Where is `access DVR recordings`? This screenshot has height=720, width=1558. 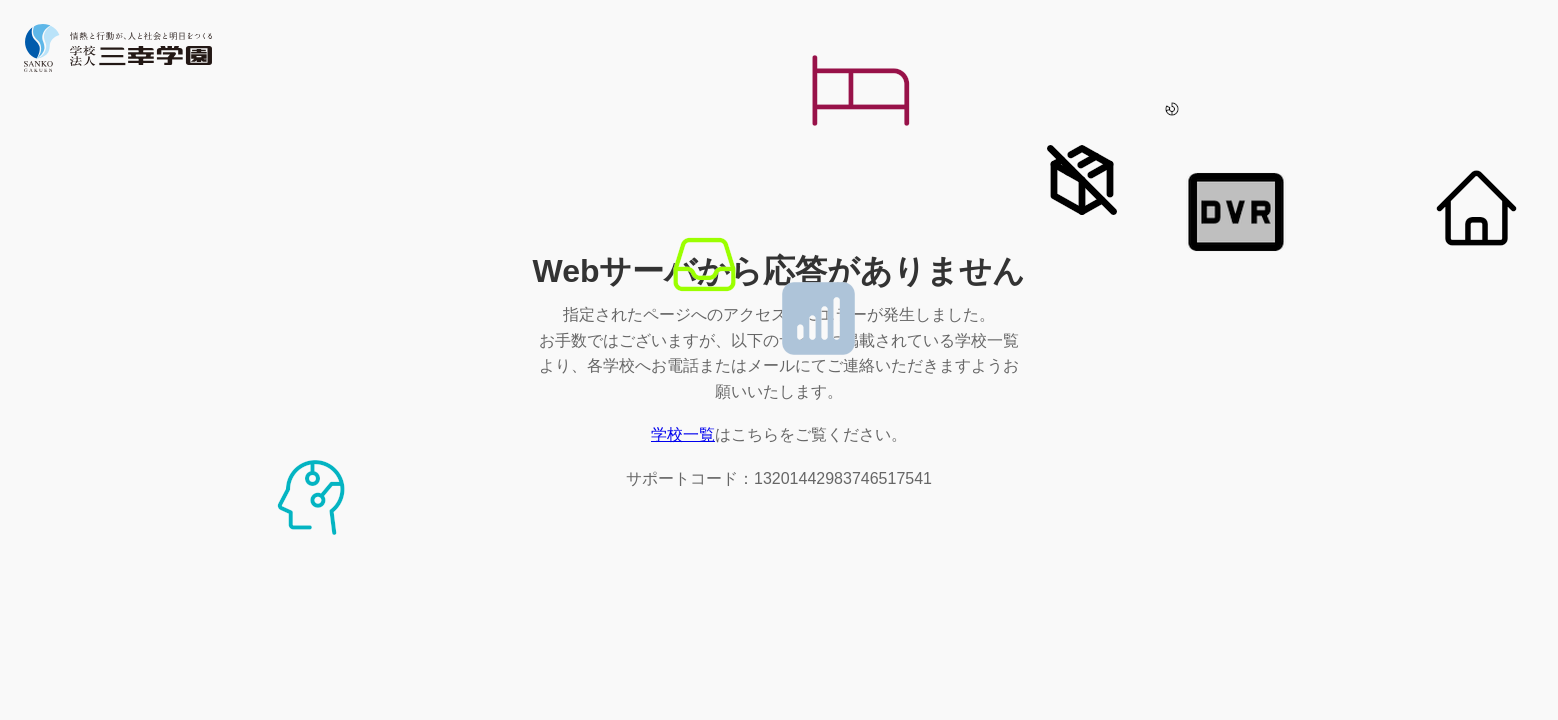 access DVR recordings is located at coordinates (1236, 212).